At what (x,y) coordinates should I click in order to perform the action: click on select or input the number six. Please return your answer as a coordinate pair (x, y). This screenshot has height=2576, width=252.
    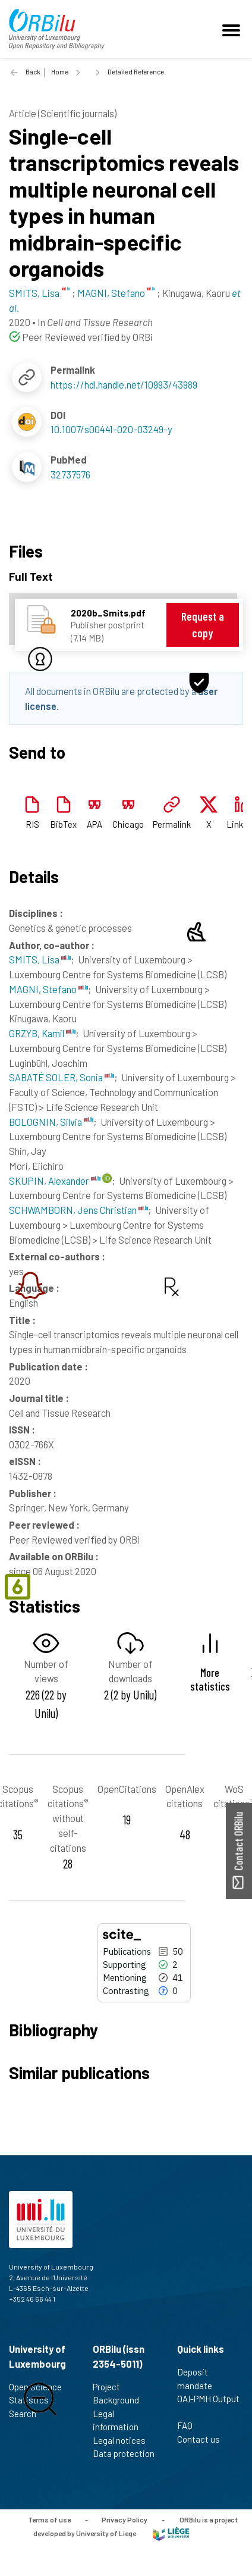
    Looking at the image, I should click on (17, 1586).